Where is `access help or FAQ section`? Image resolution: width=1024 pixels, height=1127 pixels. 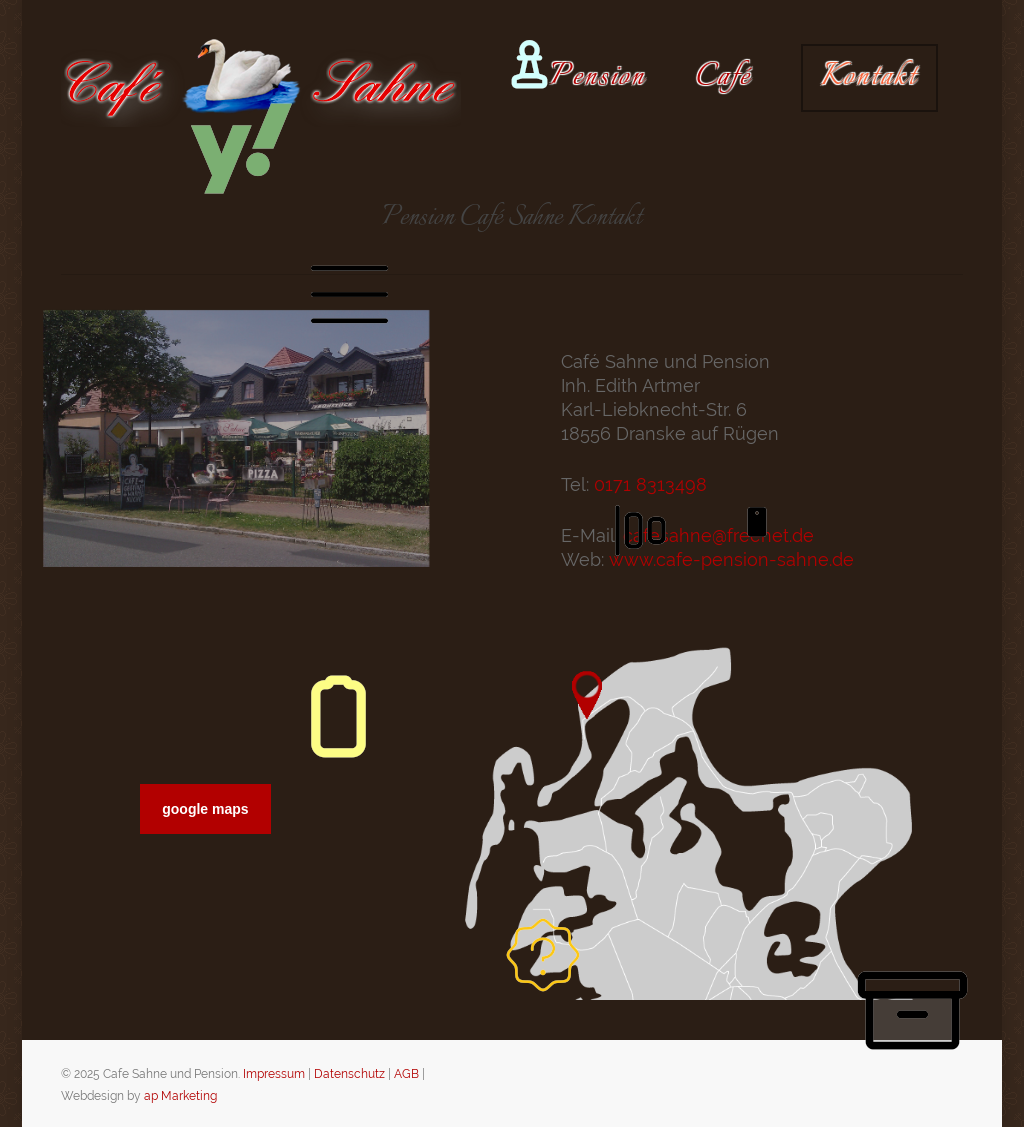 access help or FAQ section is located at coordinates (543, 955).